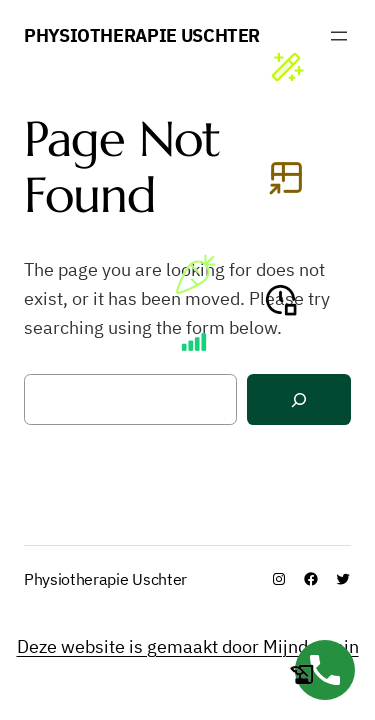 This screenshot has height=720, width=375. I want to click on stop a running timer, so click(280, 299).